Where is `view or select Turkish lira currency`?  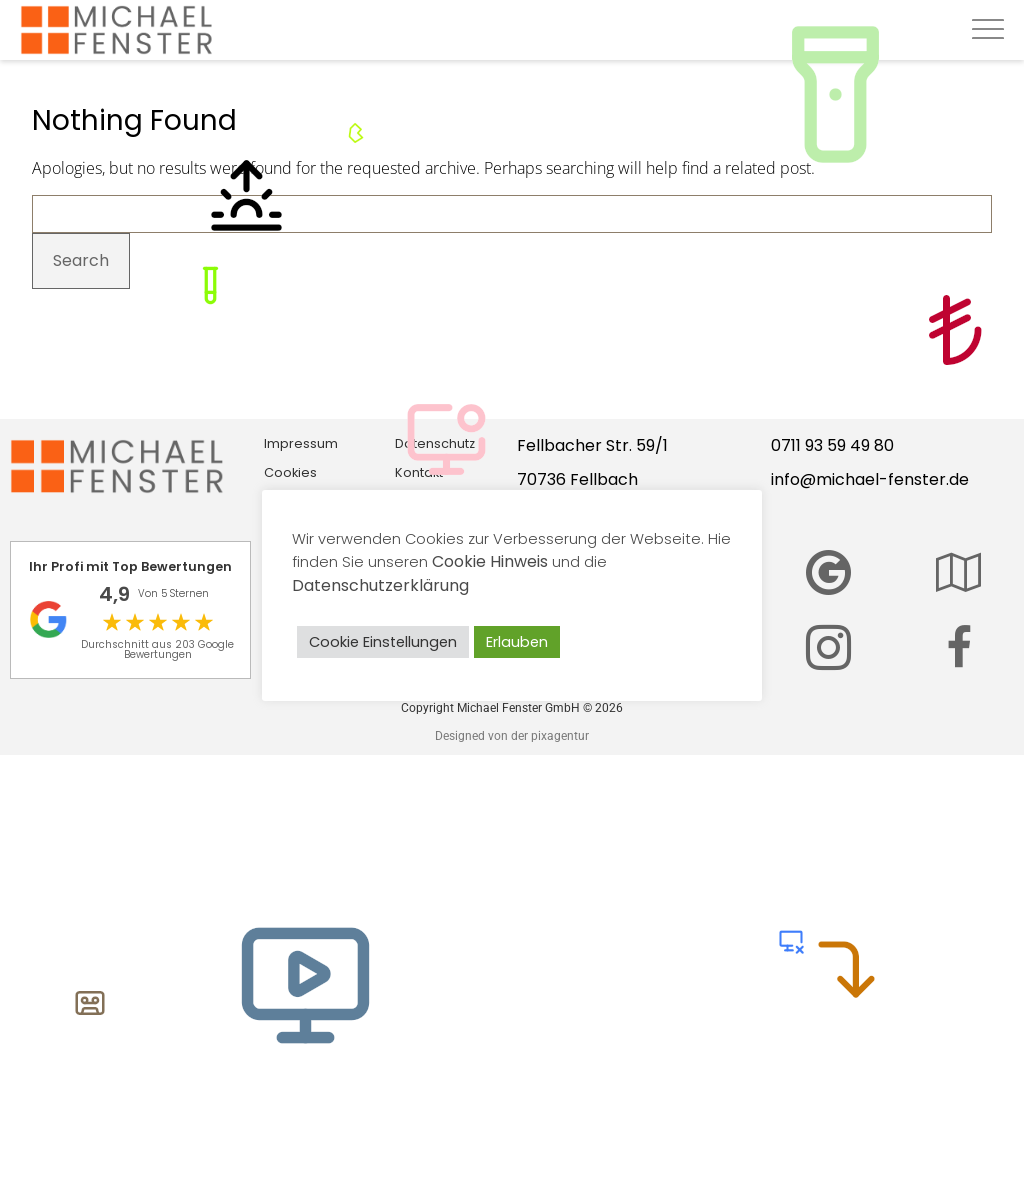
view or select Turkish lira currency is located at coordinates (957, 330).